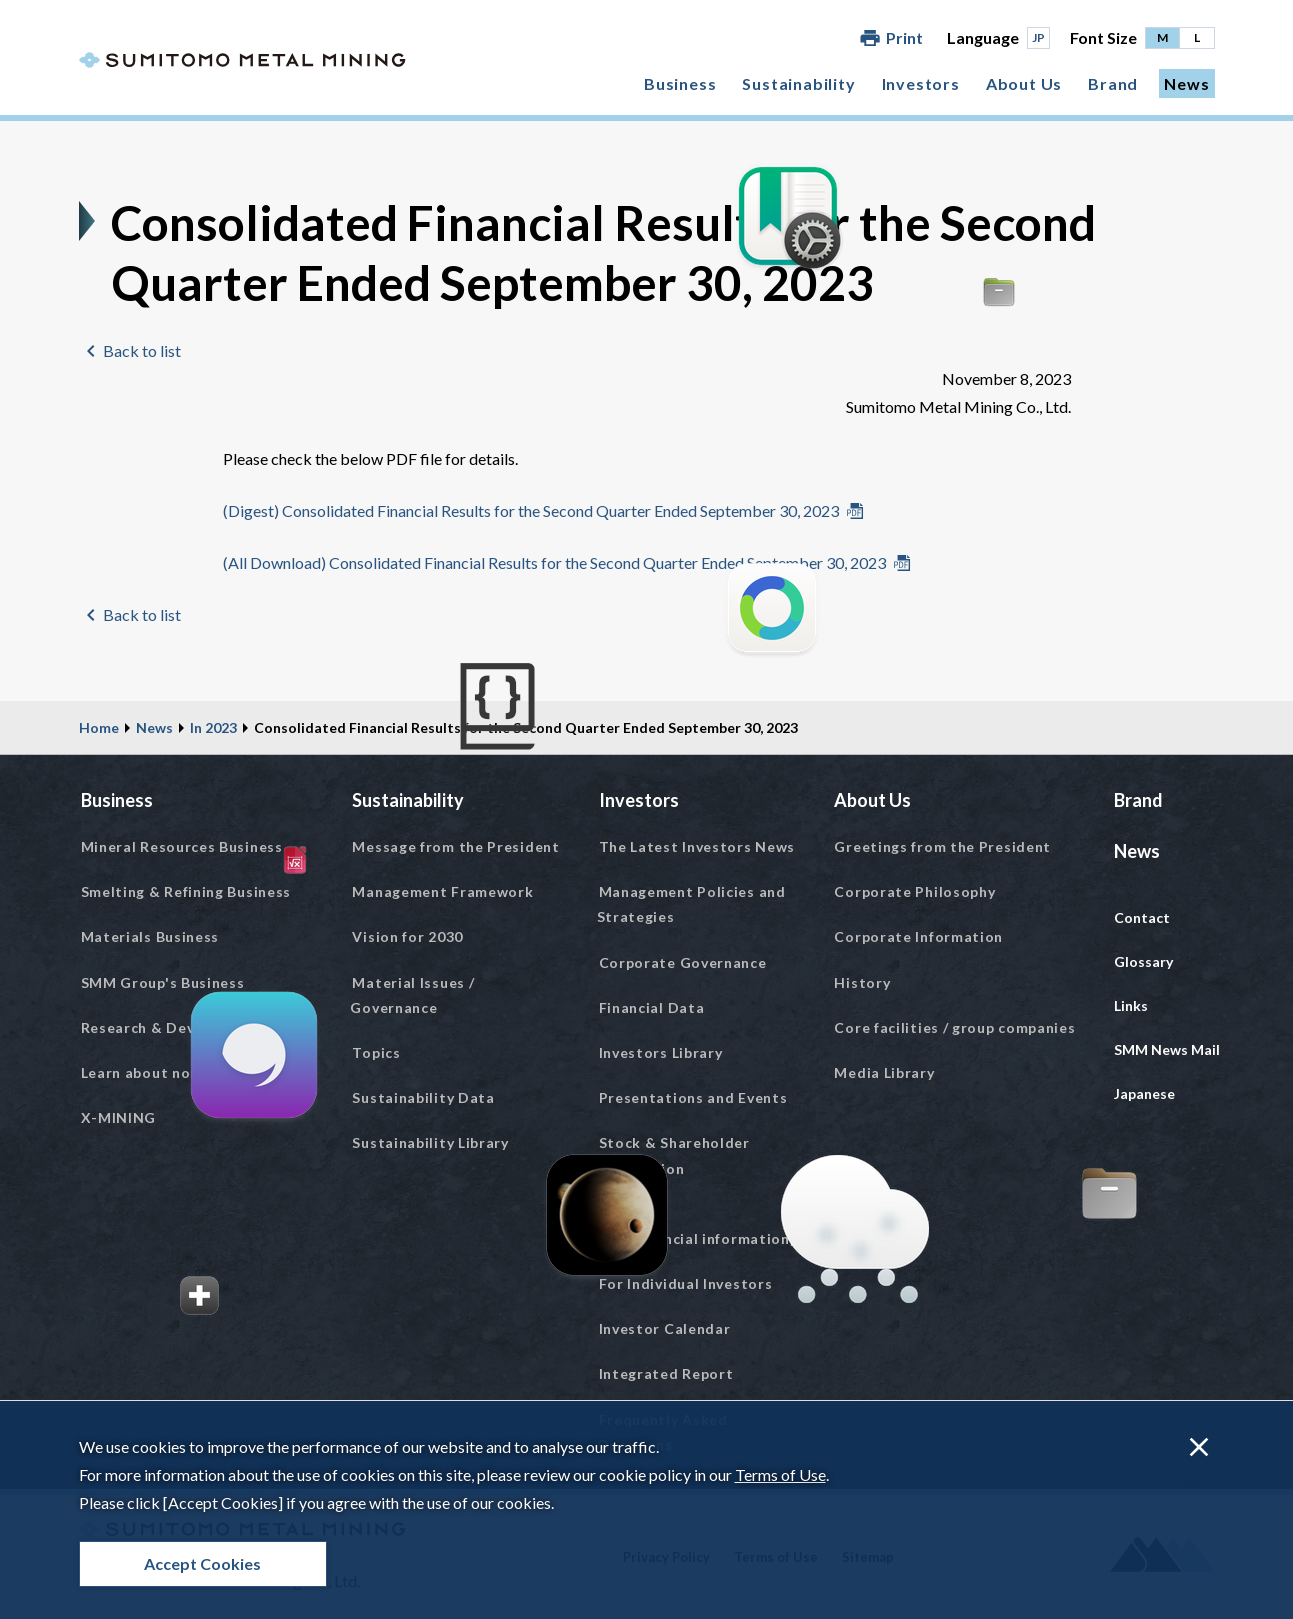  What do you see at coordinates (254, 1055) in the screenshot?
I see `open akonadi personal information management app` at bounding box center [254, 1055].